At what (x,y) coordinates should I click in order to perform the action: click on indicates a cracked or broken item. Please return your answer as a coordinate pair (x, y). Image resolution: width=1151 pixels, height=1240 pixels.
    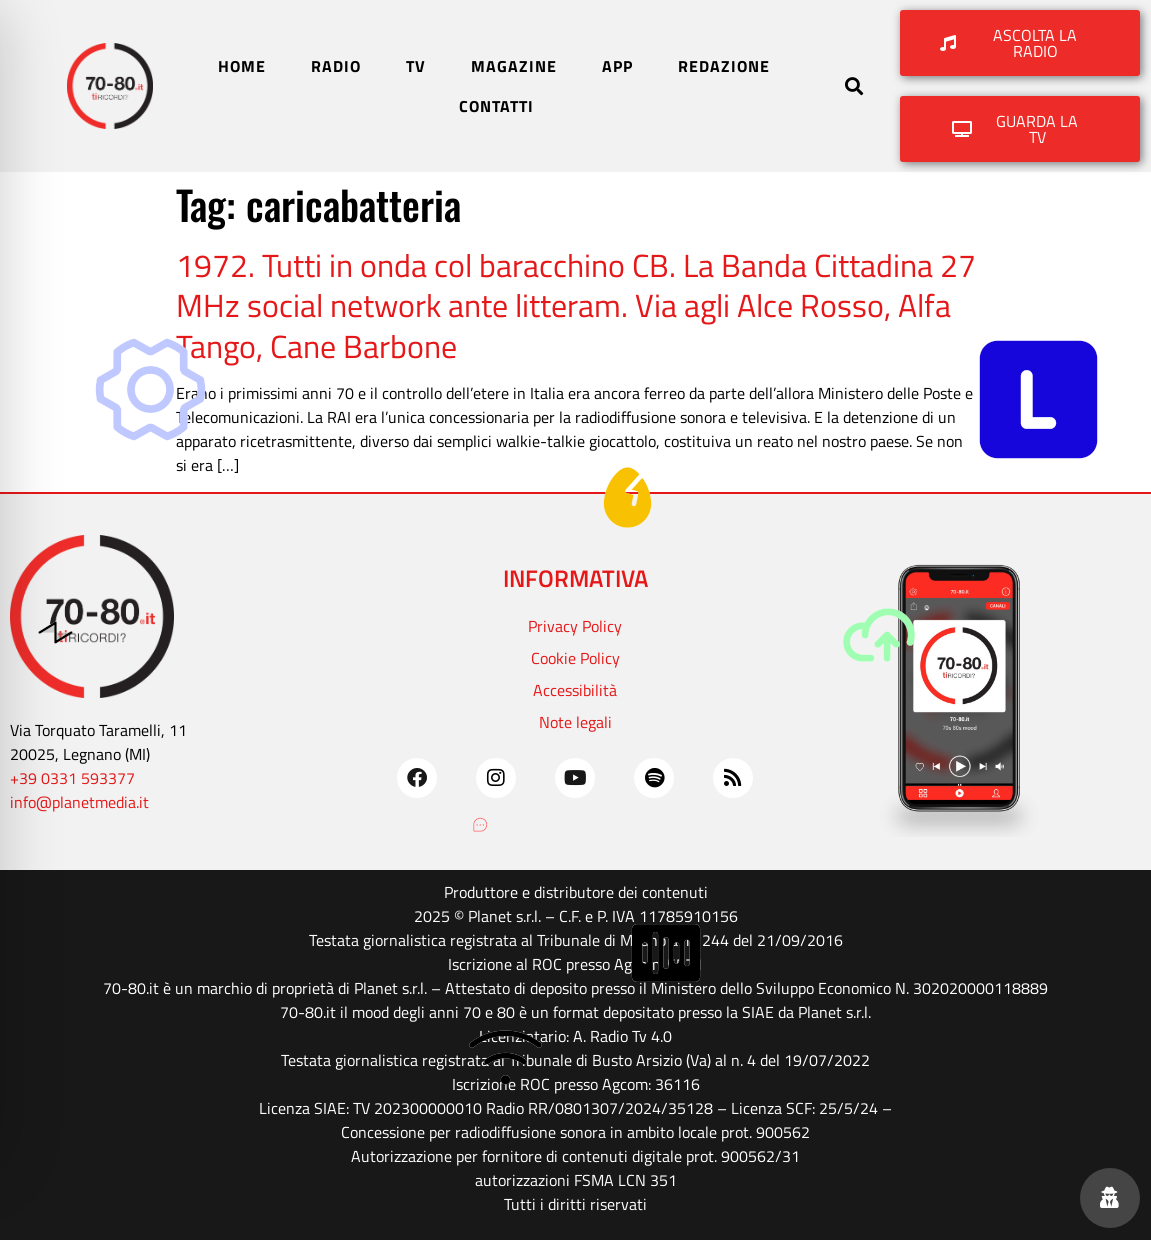
    Looking at the image, I should click on (627, 497).